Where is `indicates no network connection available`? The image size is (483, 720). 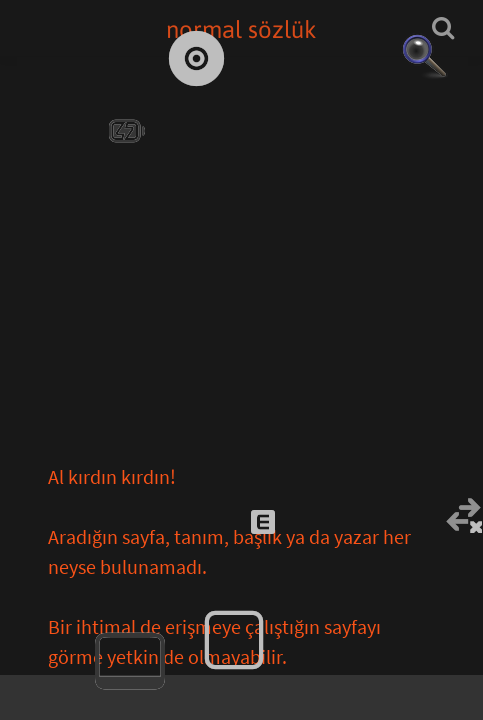 indicates no network connection available is located at coordinates (463, 514).